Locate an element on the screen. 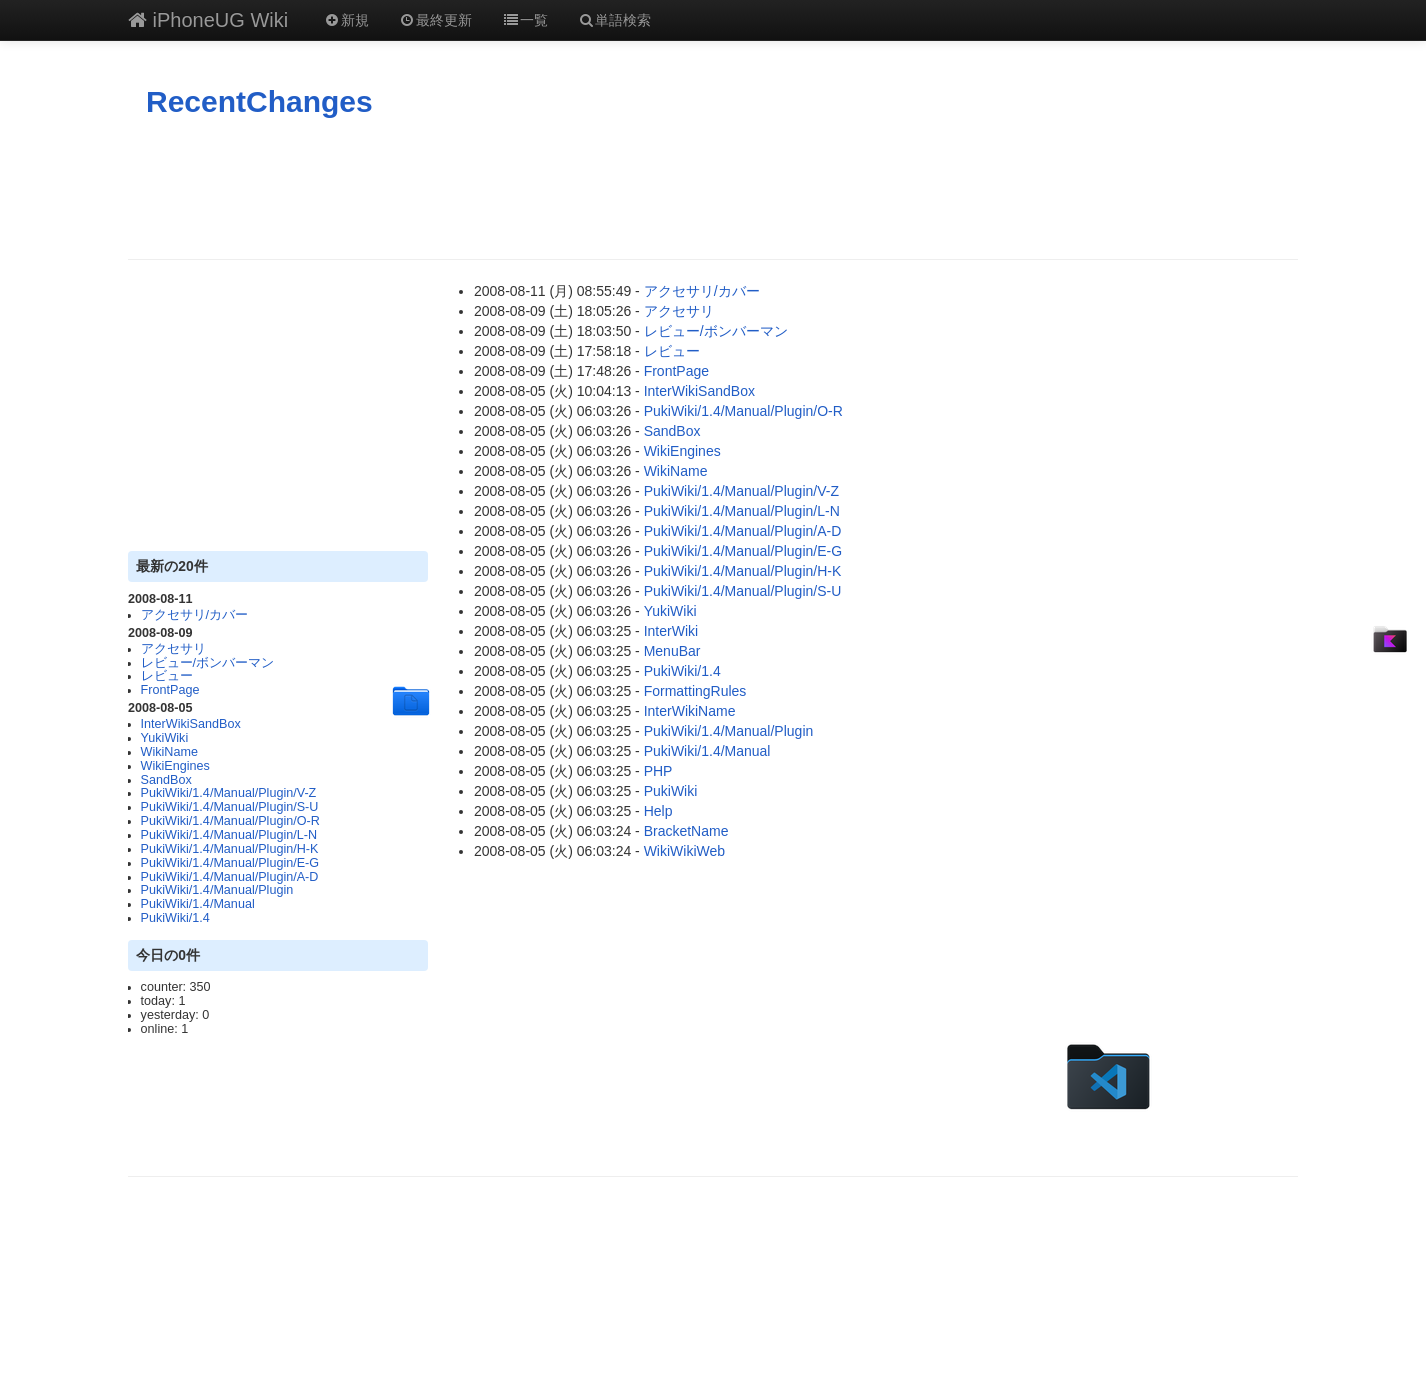  open your documents folder is located at coordinates (411, 701).